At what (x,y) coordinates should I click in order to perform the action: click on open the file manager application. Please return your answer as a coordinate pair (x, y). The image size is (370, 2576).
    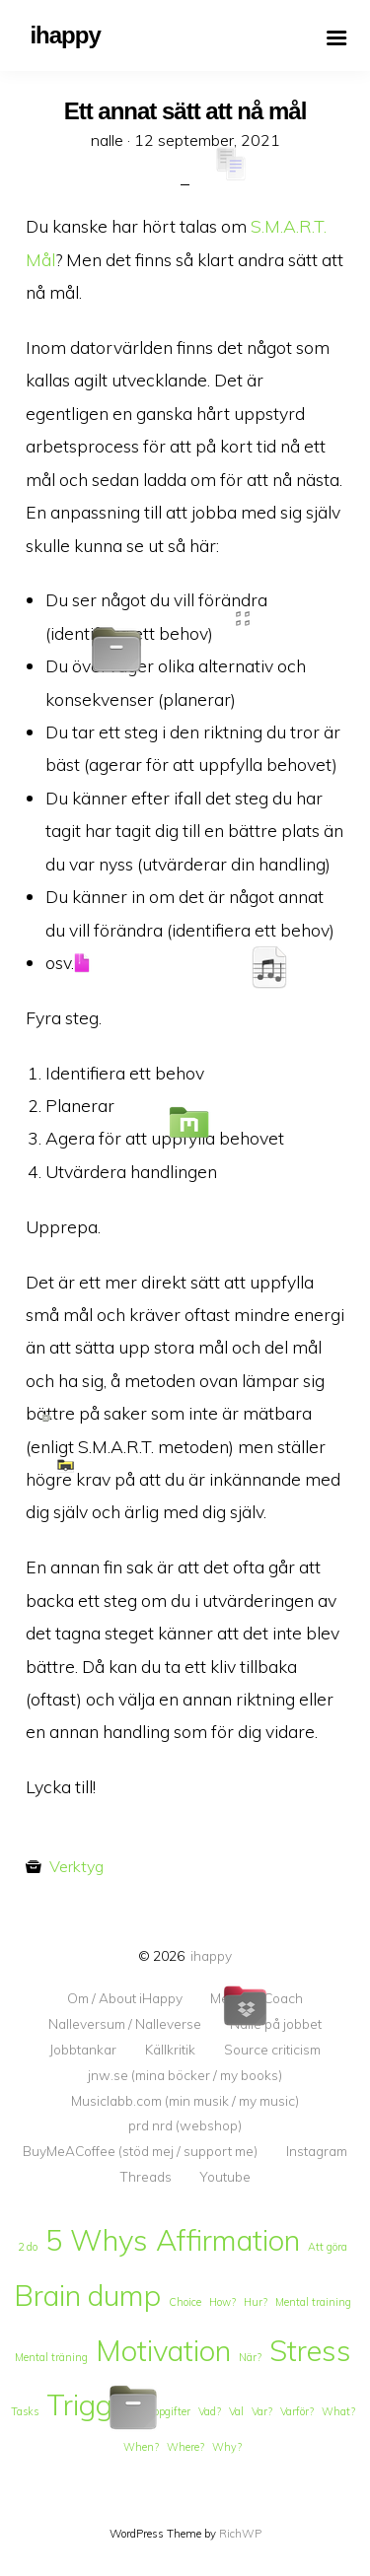
    Looking at the image, I should click on (133, 2407).